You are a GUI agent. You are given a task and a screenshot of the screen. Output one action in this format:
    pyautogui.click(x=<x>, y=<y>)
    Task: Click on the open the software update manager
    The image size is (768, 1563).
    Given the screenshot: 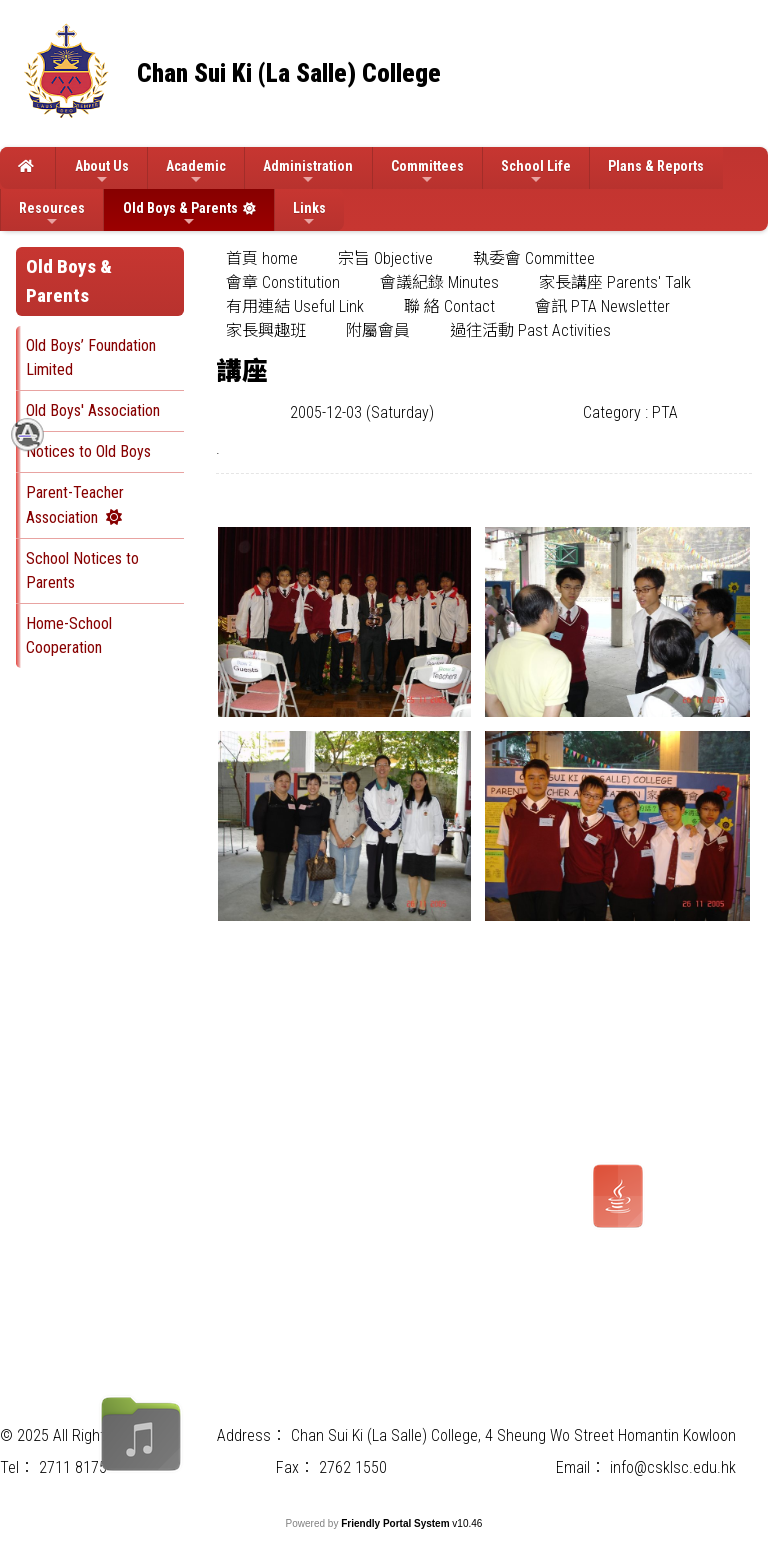 What is the action you would take?
    pyautogui.click(x=27, y=434)
    